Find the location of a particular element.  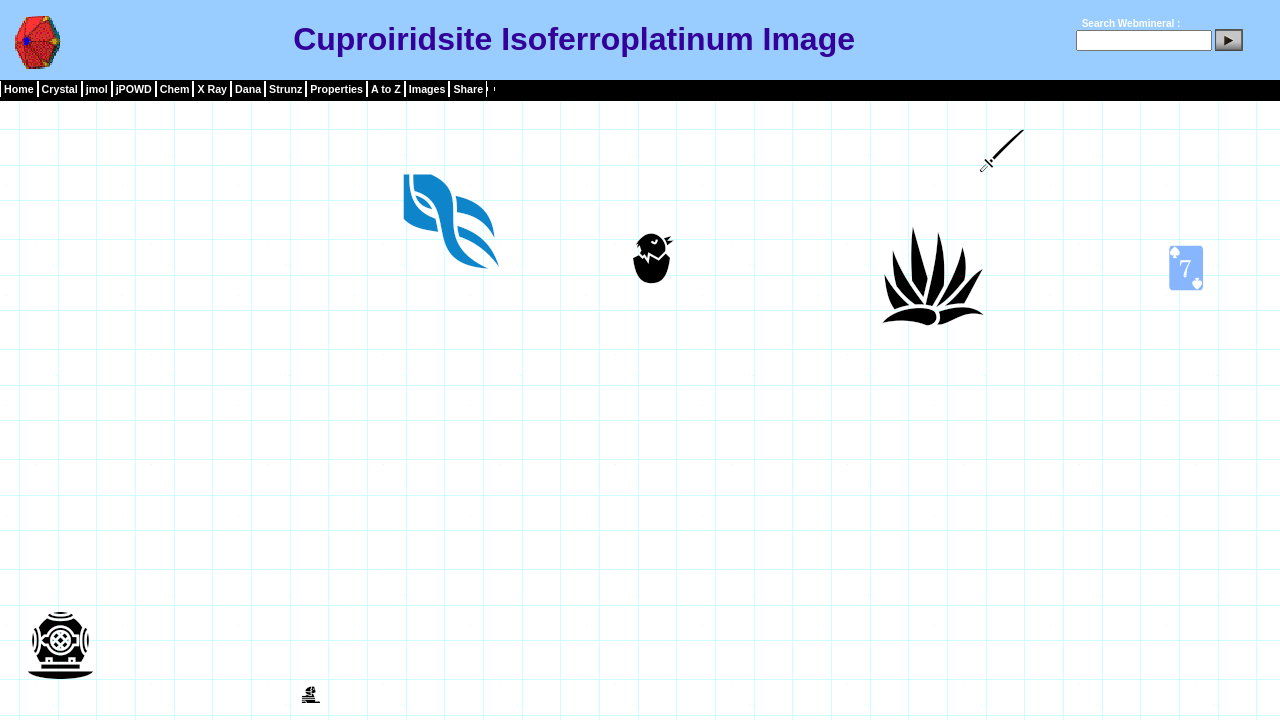

seven of spades playing card is located at coordinates (1186, 268).